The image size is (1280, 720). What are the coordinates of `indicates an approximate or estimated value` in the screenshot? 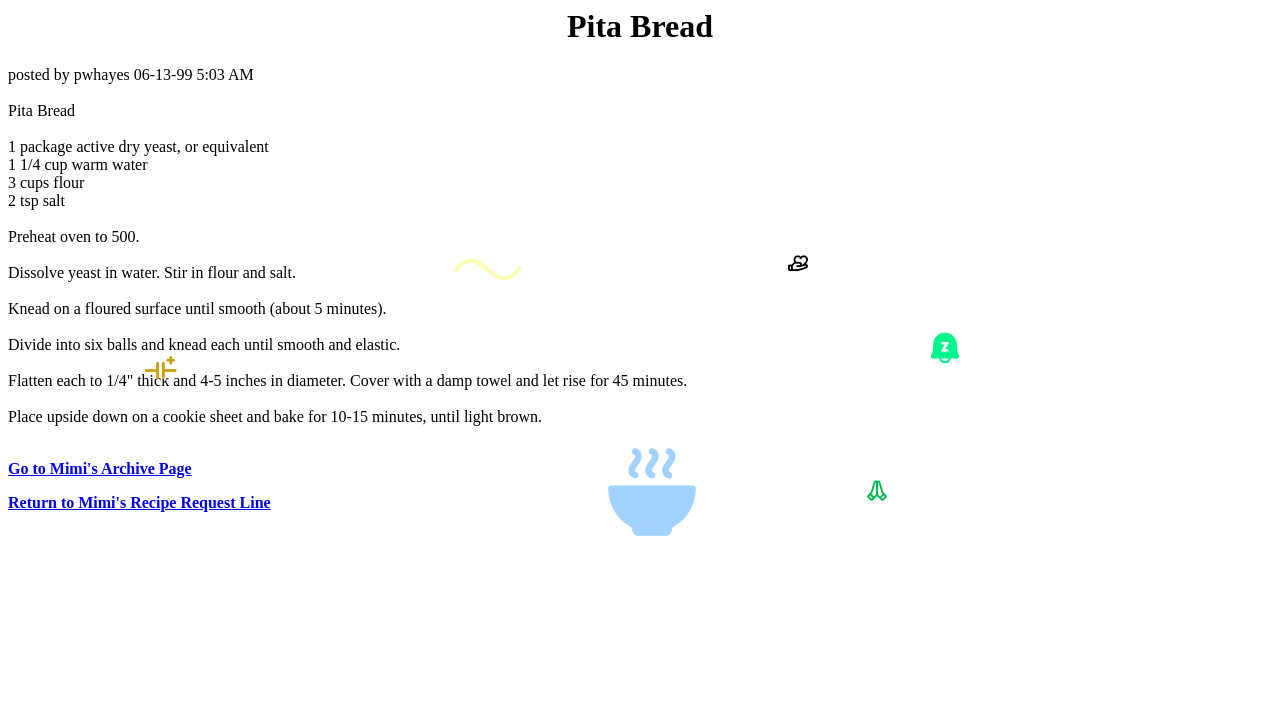 It's located at (487, 269).